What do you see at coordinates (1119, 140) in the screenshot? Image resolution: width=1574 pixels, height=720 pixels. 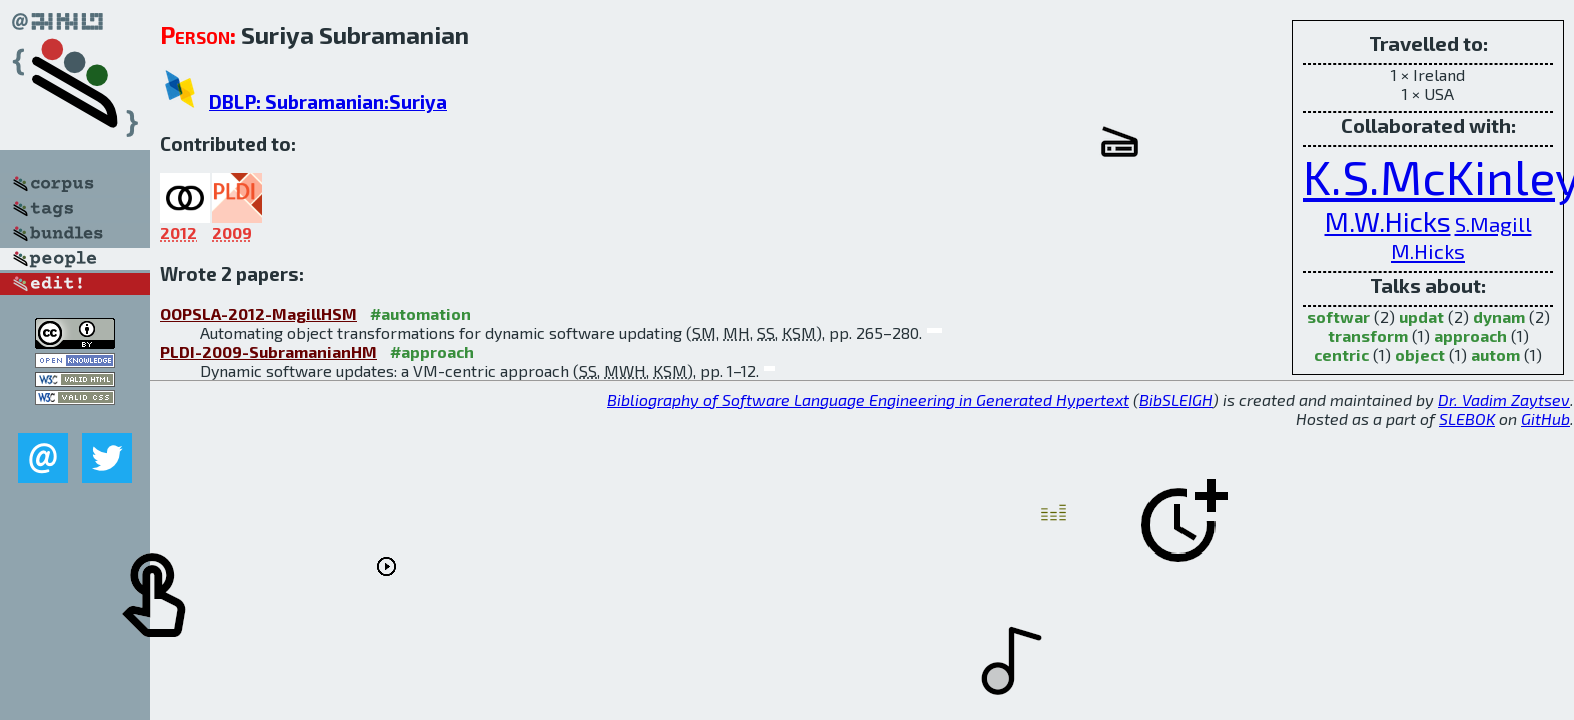 I see `scan a document or image` at bounding box center [1119, 140].